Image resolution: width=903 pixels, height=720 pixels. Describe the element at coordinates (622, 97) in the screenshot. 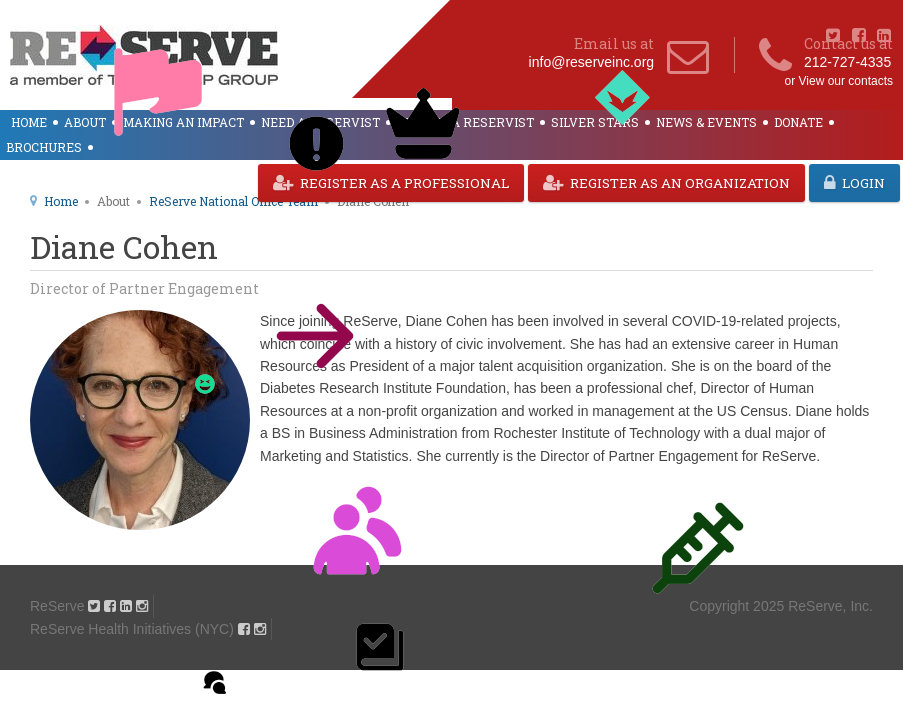

I see `discord hypesquad house of balance badge` at that location.